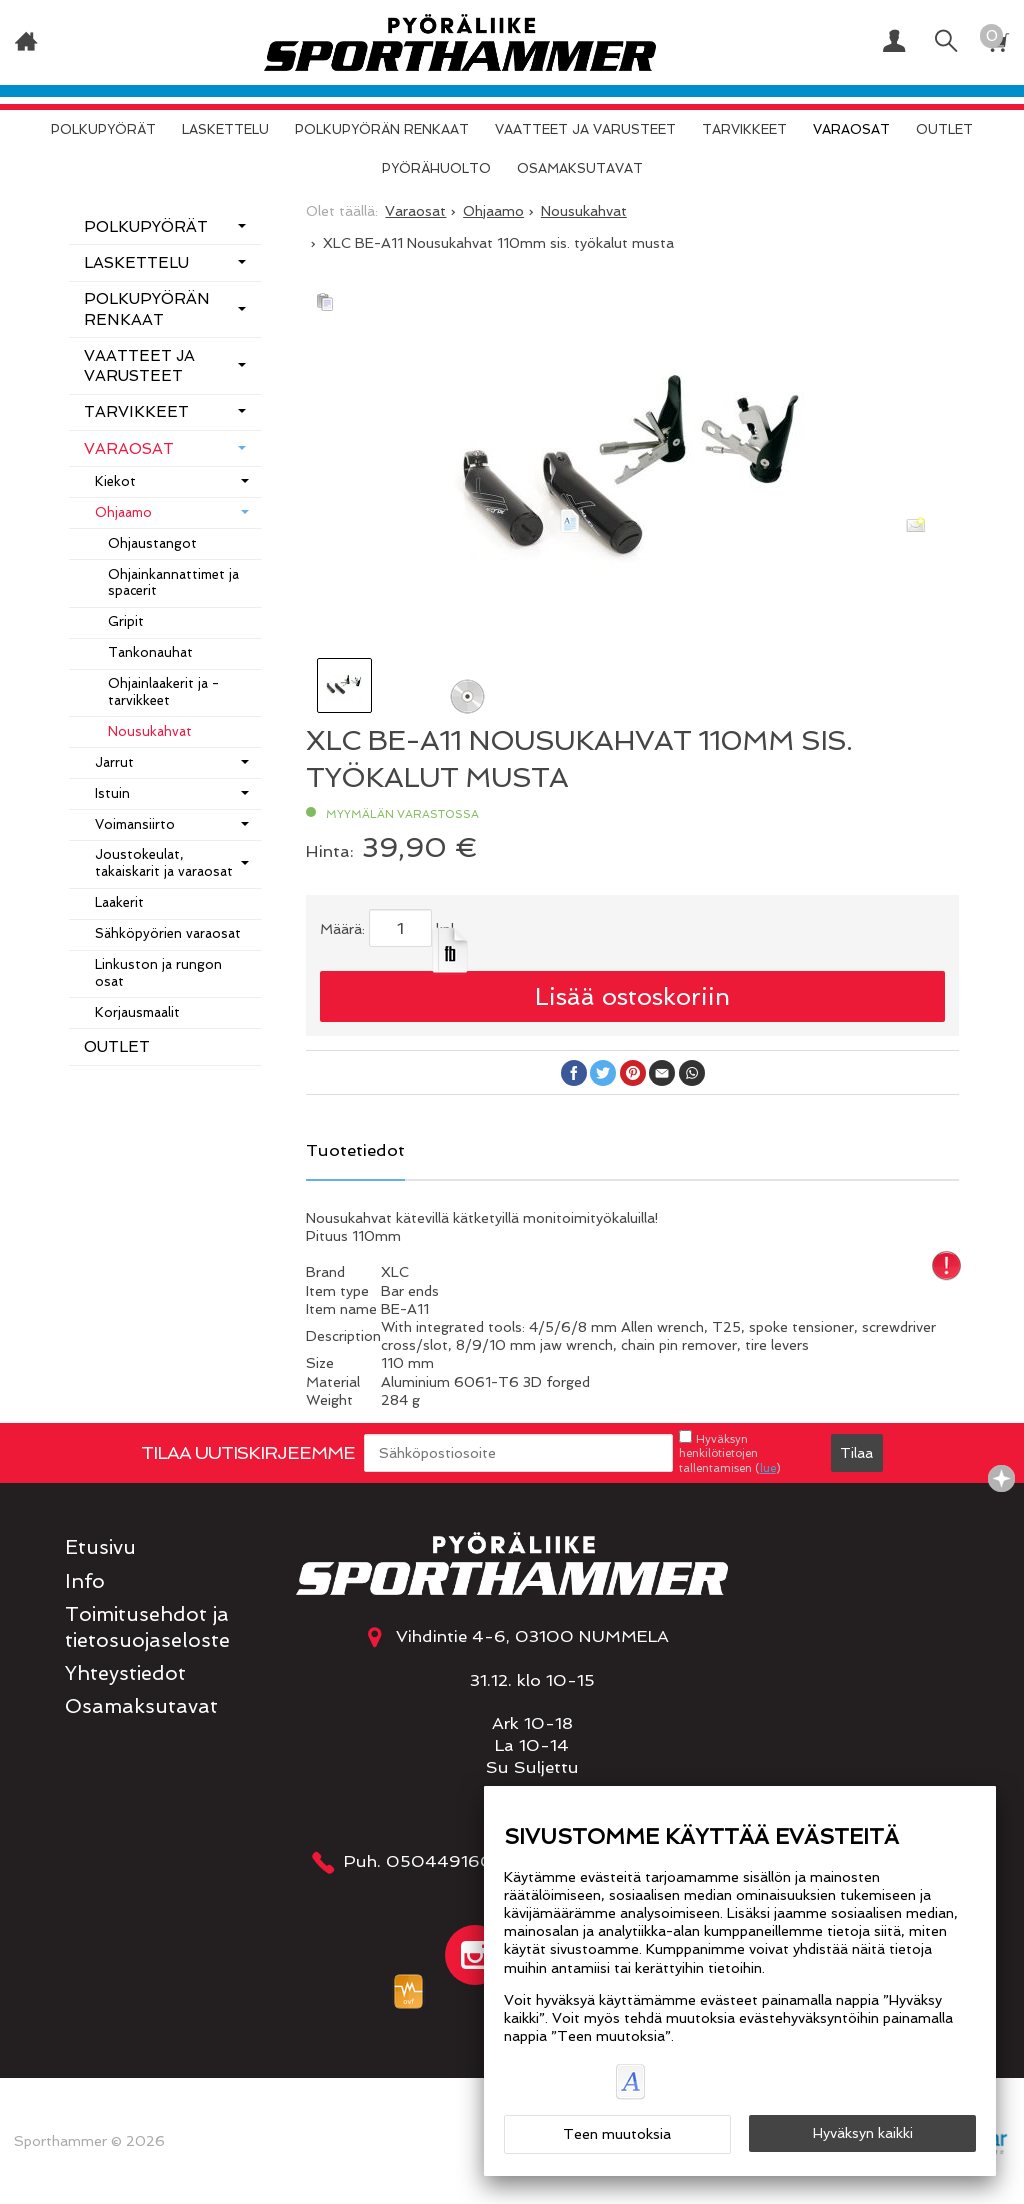 The image size is (1024, 2204). What do you see at coordinates (467, 696) in the screenshot?
I see `access CD/DVD drive contents` at bounding box center [467, 696].